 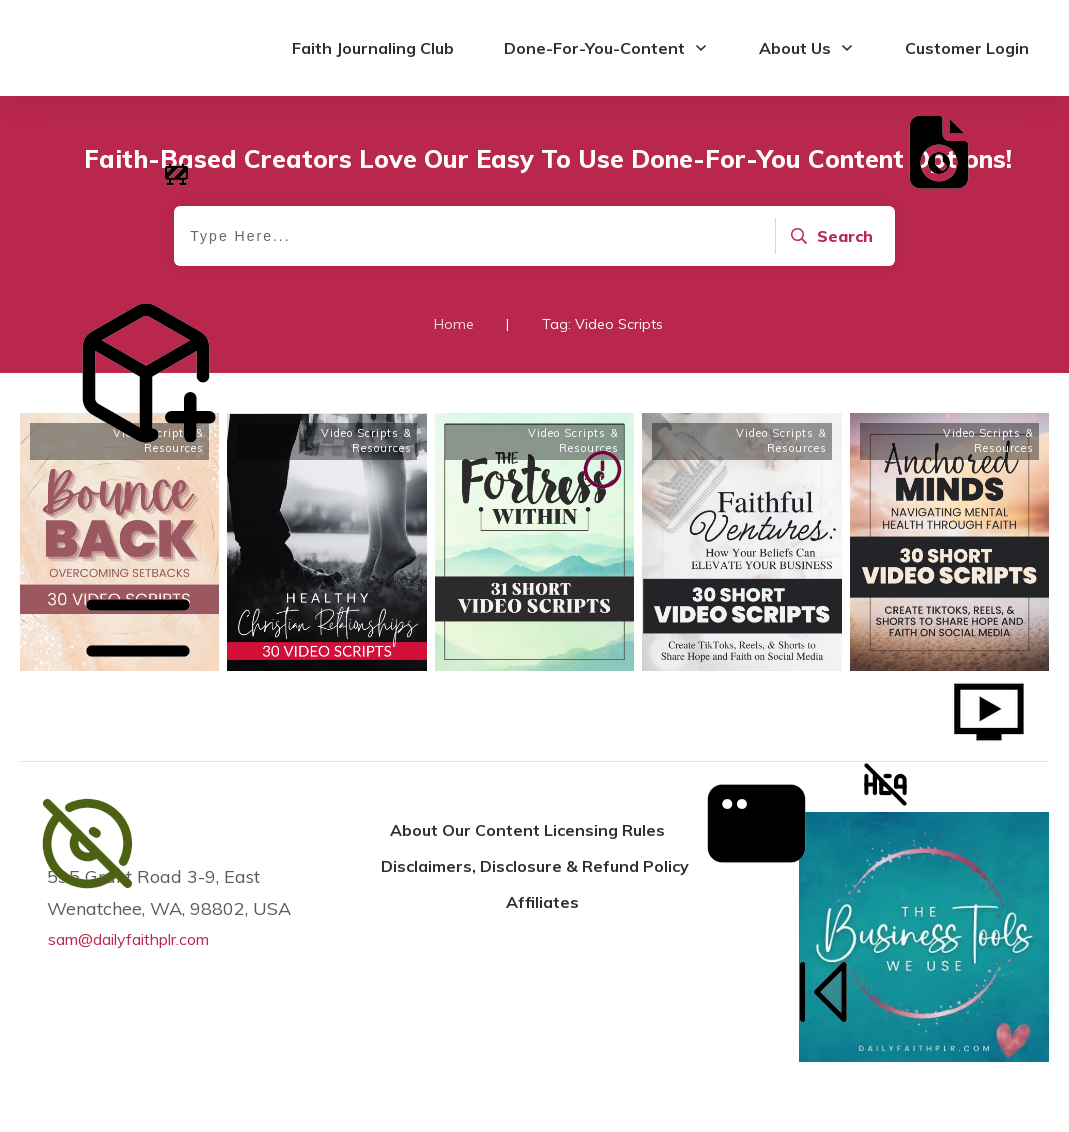 What do you see at coordinates (602, 469) in the screenshot?
I see `indicates a warning or alert requiring attention` at bounding box center [602, 469].